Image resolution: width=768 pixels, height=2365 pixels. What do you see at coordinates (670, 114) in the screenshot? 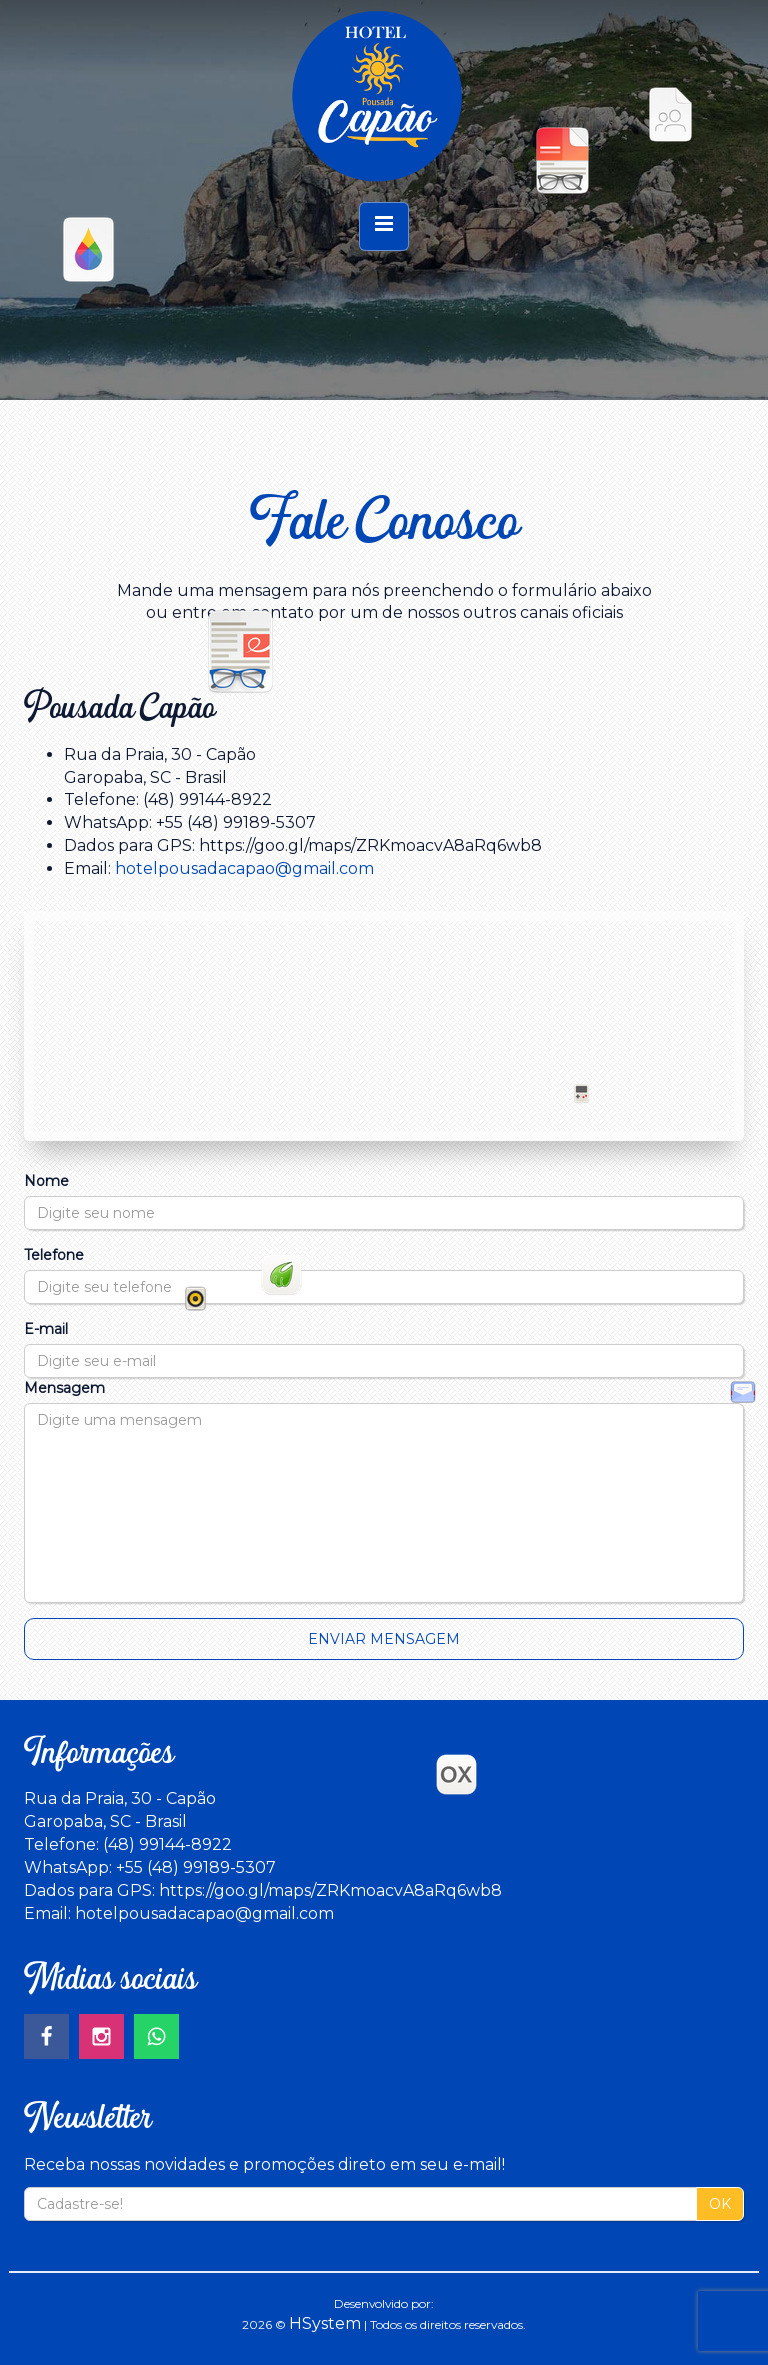
I see `credits or attribution text file` at bounding box center [670, 114].